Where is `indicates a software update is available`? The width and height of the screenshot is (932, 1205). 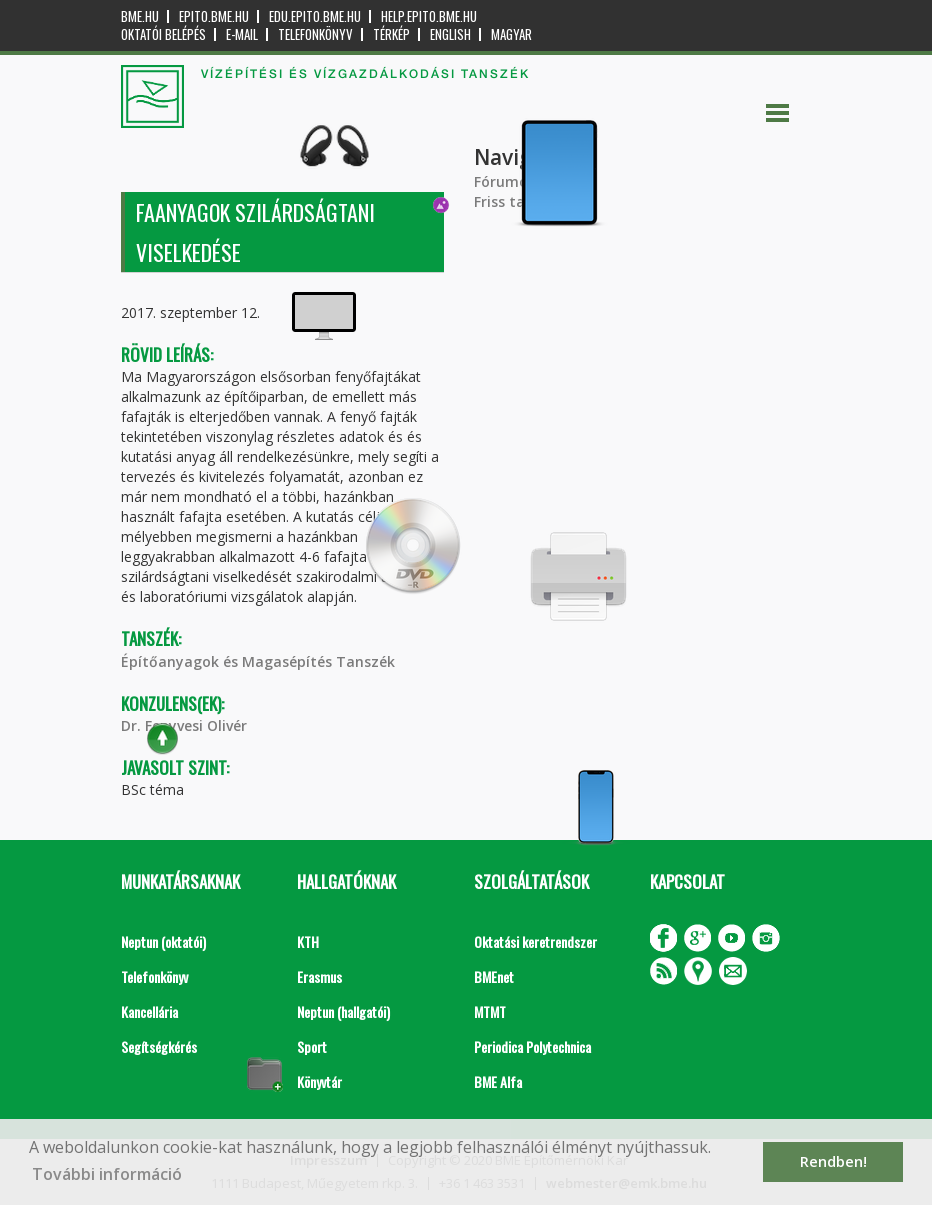 indicates a software update is available is located at coordinates (162, 738).